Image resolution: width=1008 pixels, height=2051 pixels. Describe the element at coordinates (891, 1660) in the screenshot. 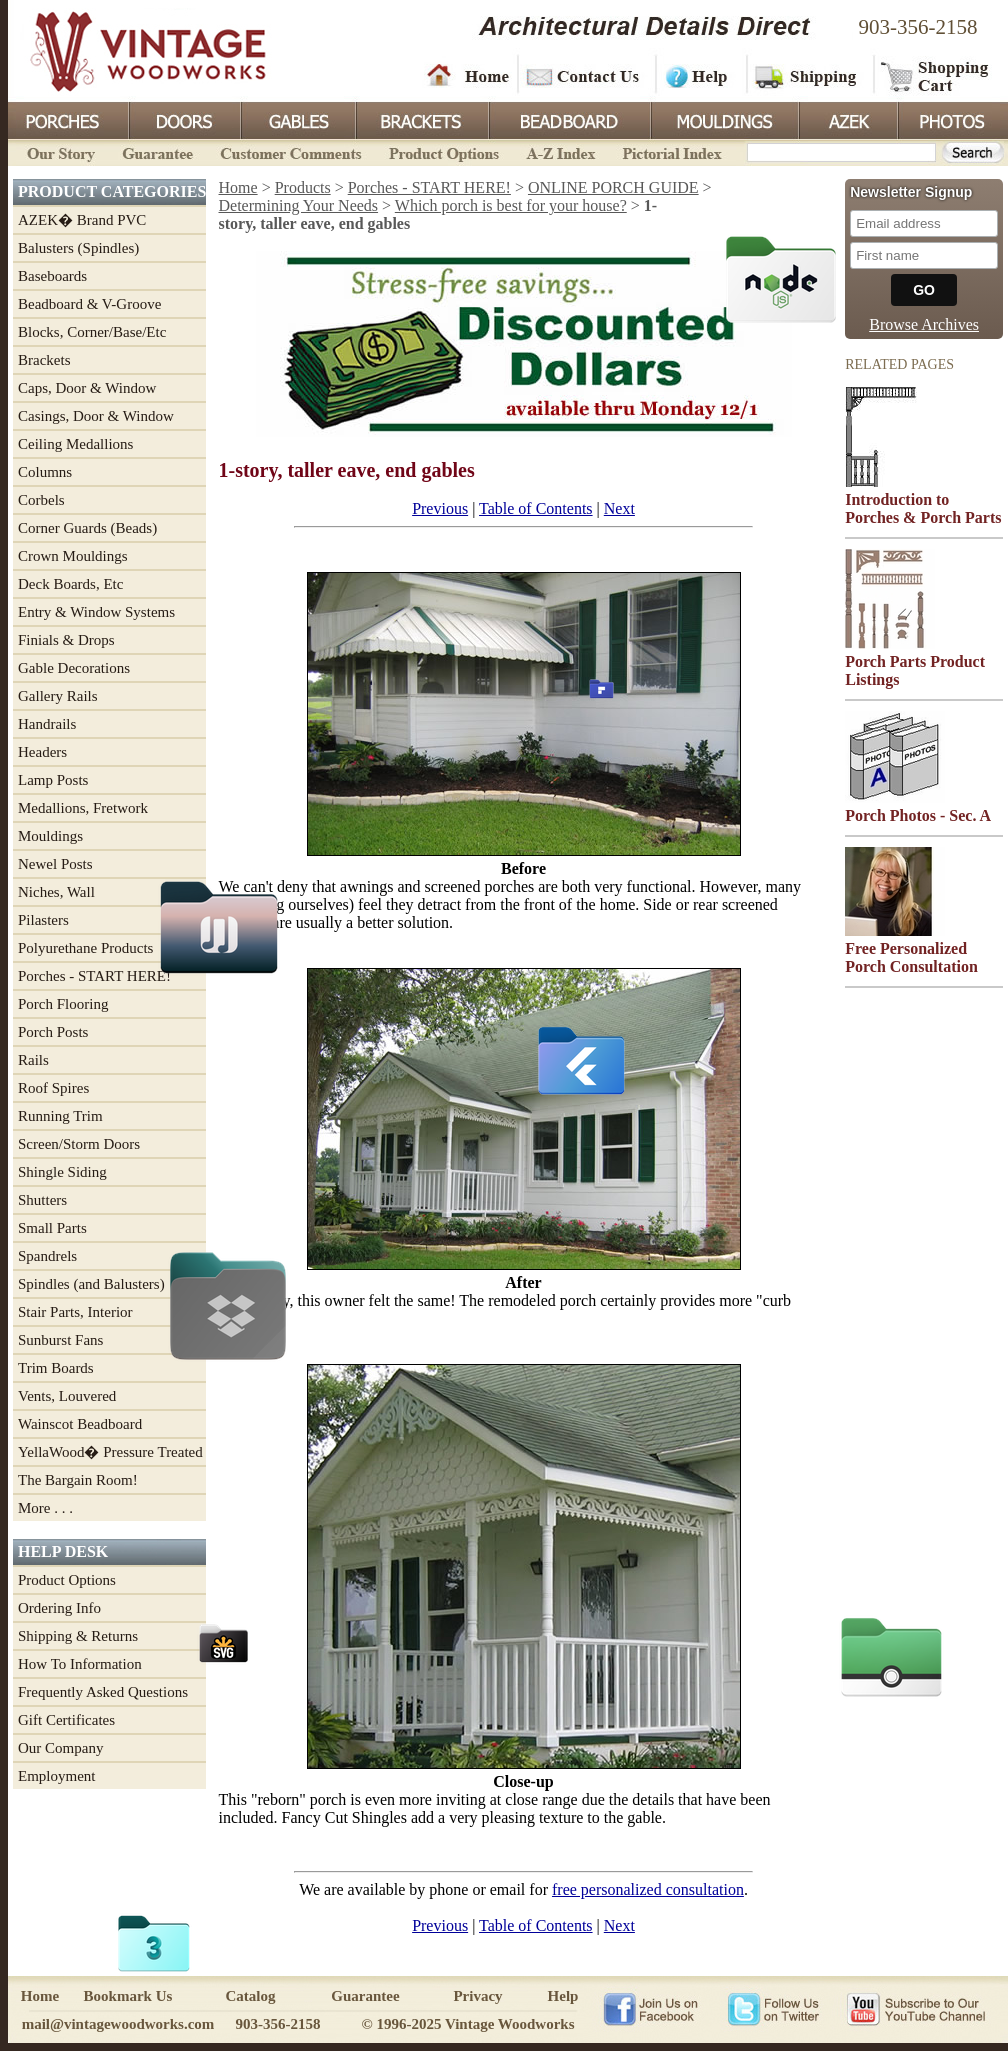

I see `folder for storing pokémon-related files or games` at that location.